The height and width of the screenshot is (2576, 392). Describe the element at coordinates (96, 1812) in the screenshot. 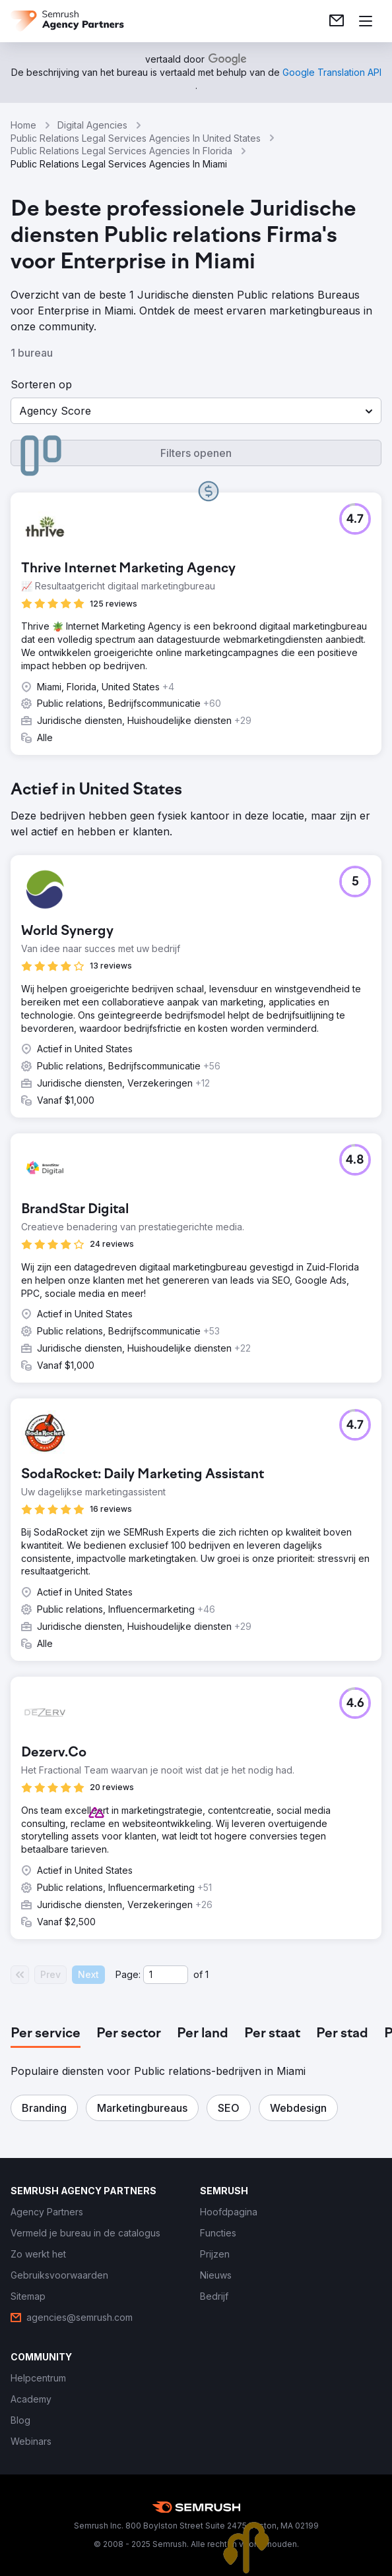

I see `nuxt.js framework logo` at that location.